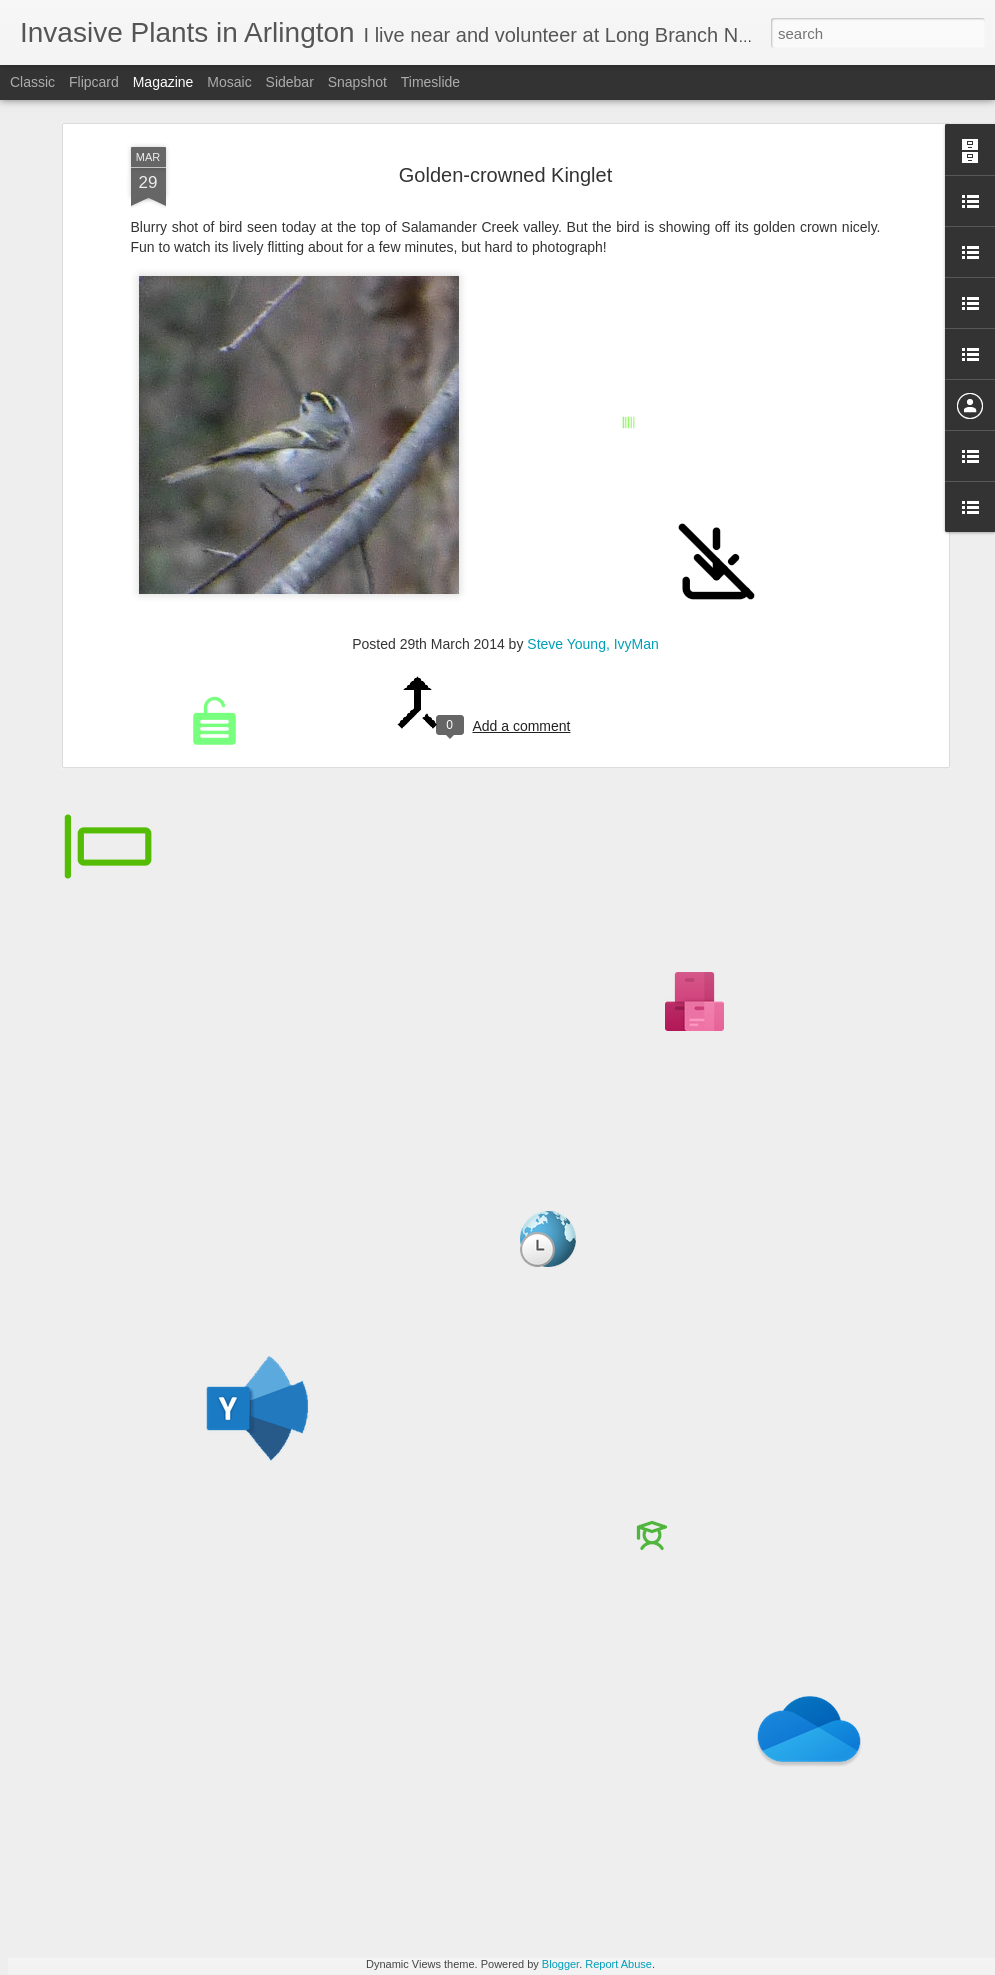 The height and width of the screenshot is (1975, 995). What do you see at coordinates (106, 846) in the screenshot?
I see `align content to the left` at bounding box center [106, 846].